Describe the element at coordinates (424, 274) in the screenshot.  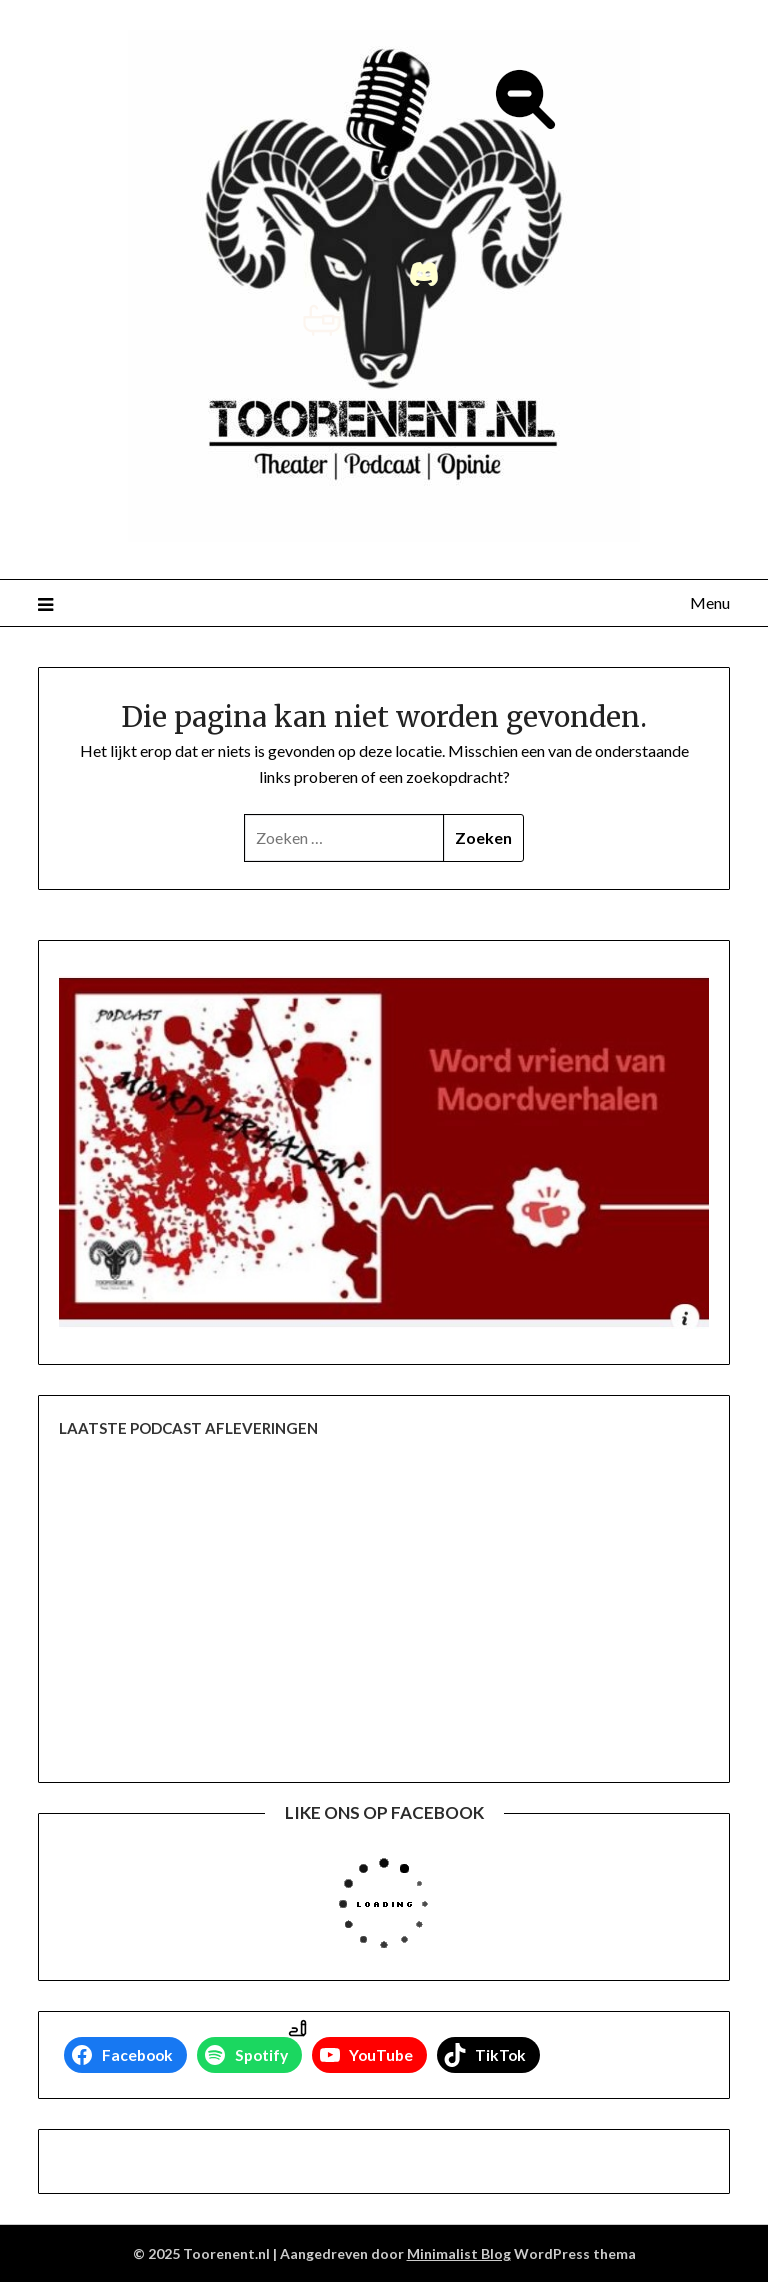
I see `open Discord app` at that location.